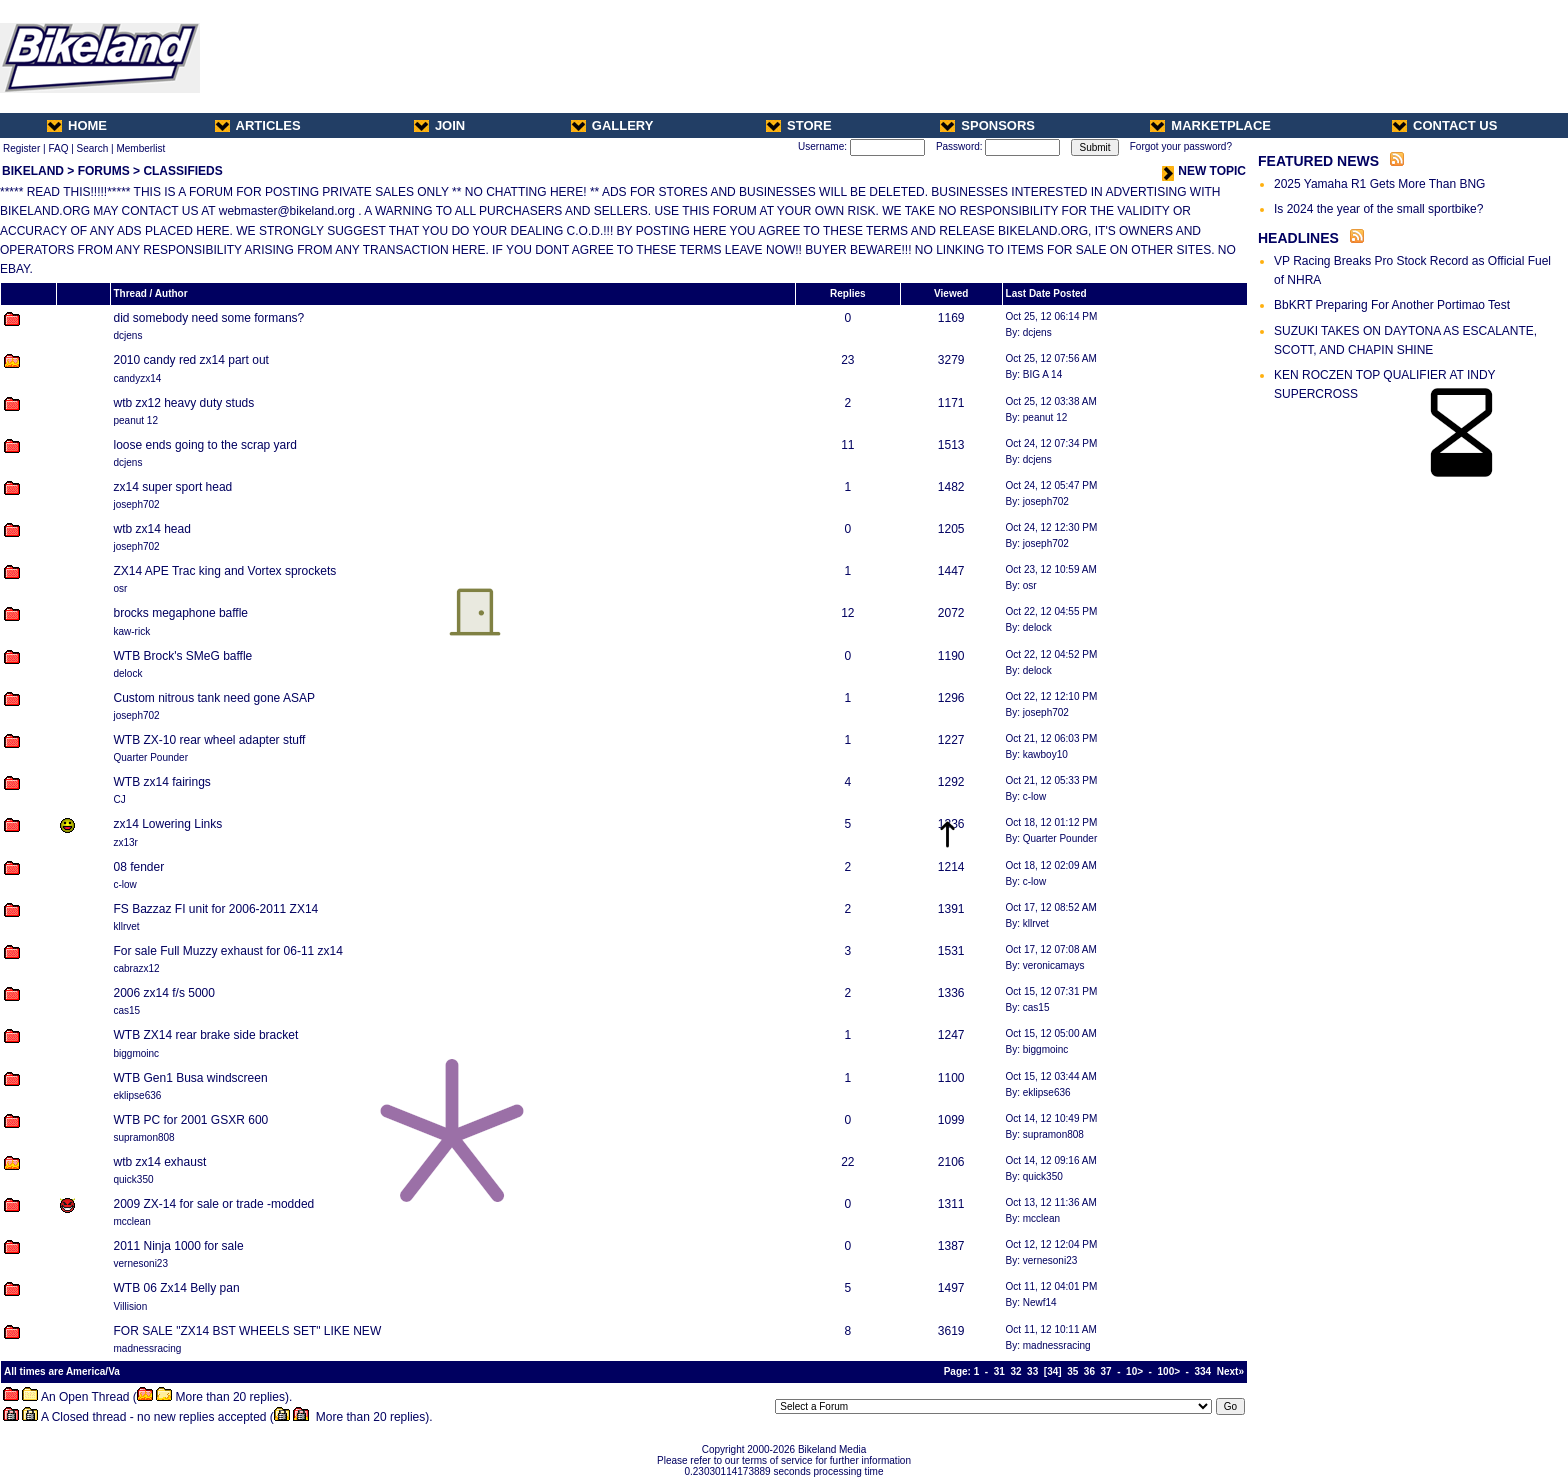  I want to click on indicates time is running low, so click(1461, 432).